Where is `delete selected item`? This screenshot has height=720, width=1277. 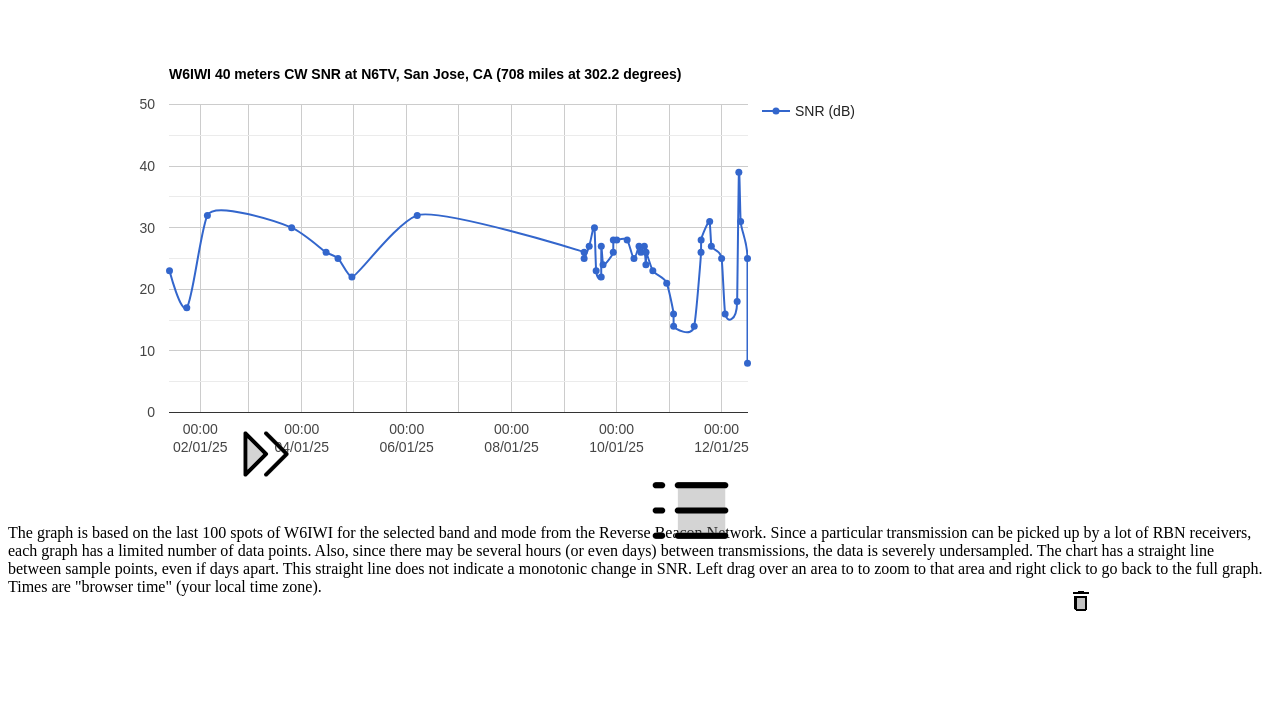 delete selected item is located at coordinates (1081, 601).